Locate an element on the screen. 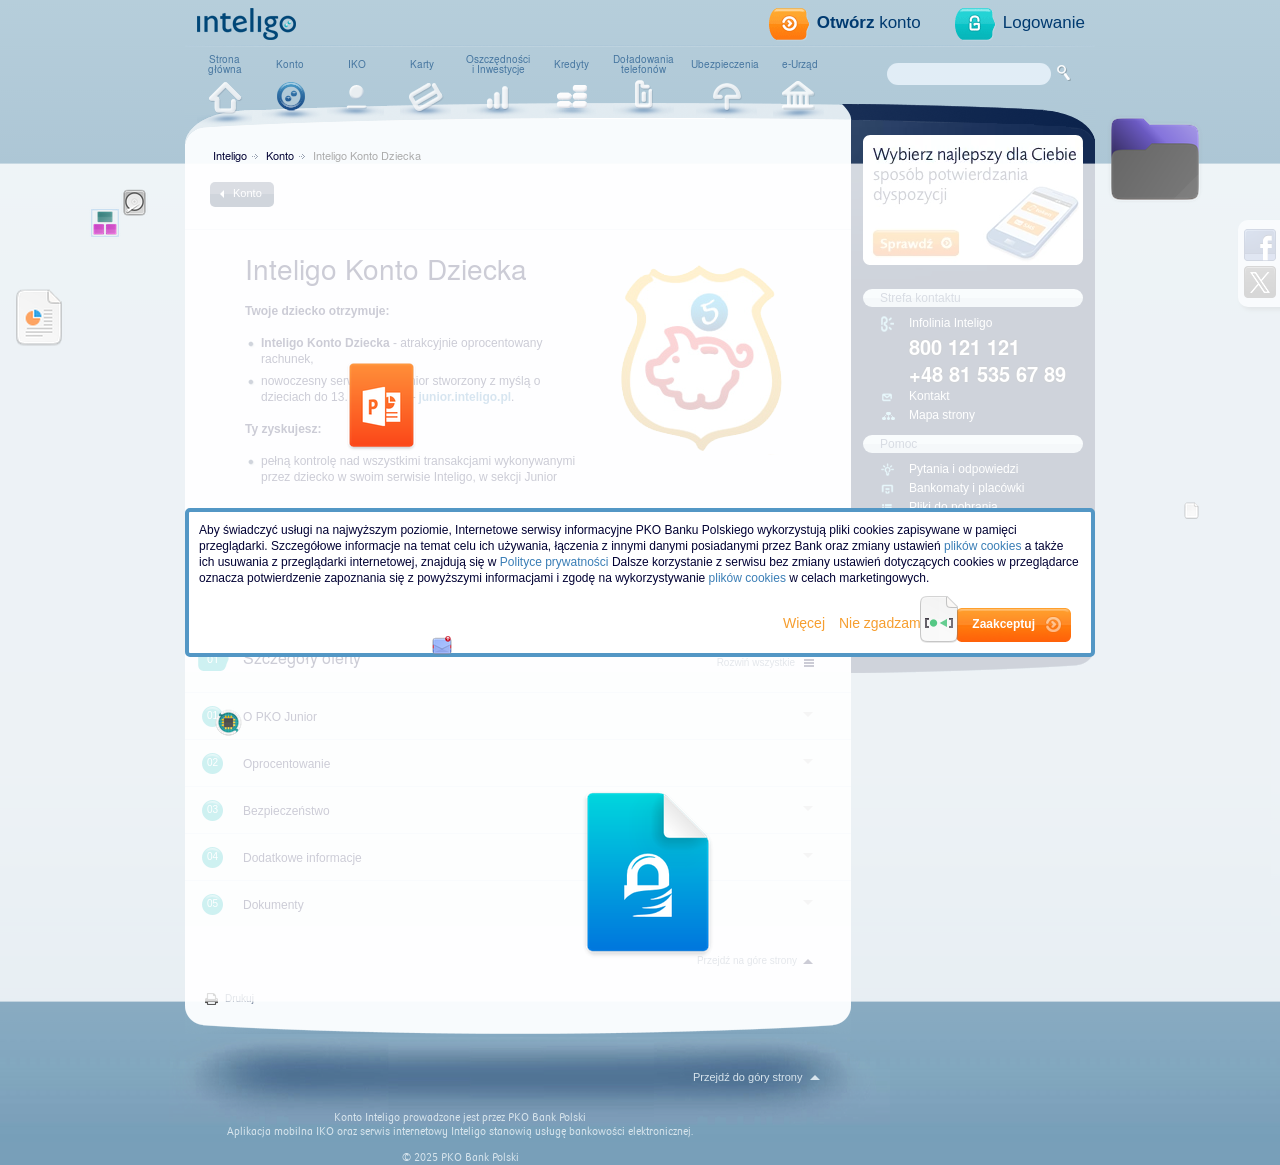 Image resolution: width=1280 pixels, height=1165 pixels. indicates an empty or blank file is located at coordinates (1191, 510).